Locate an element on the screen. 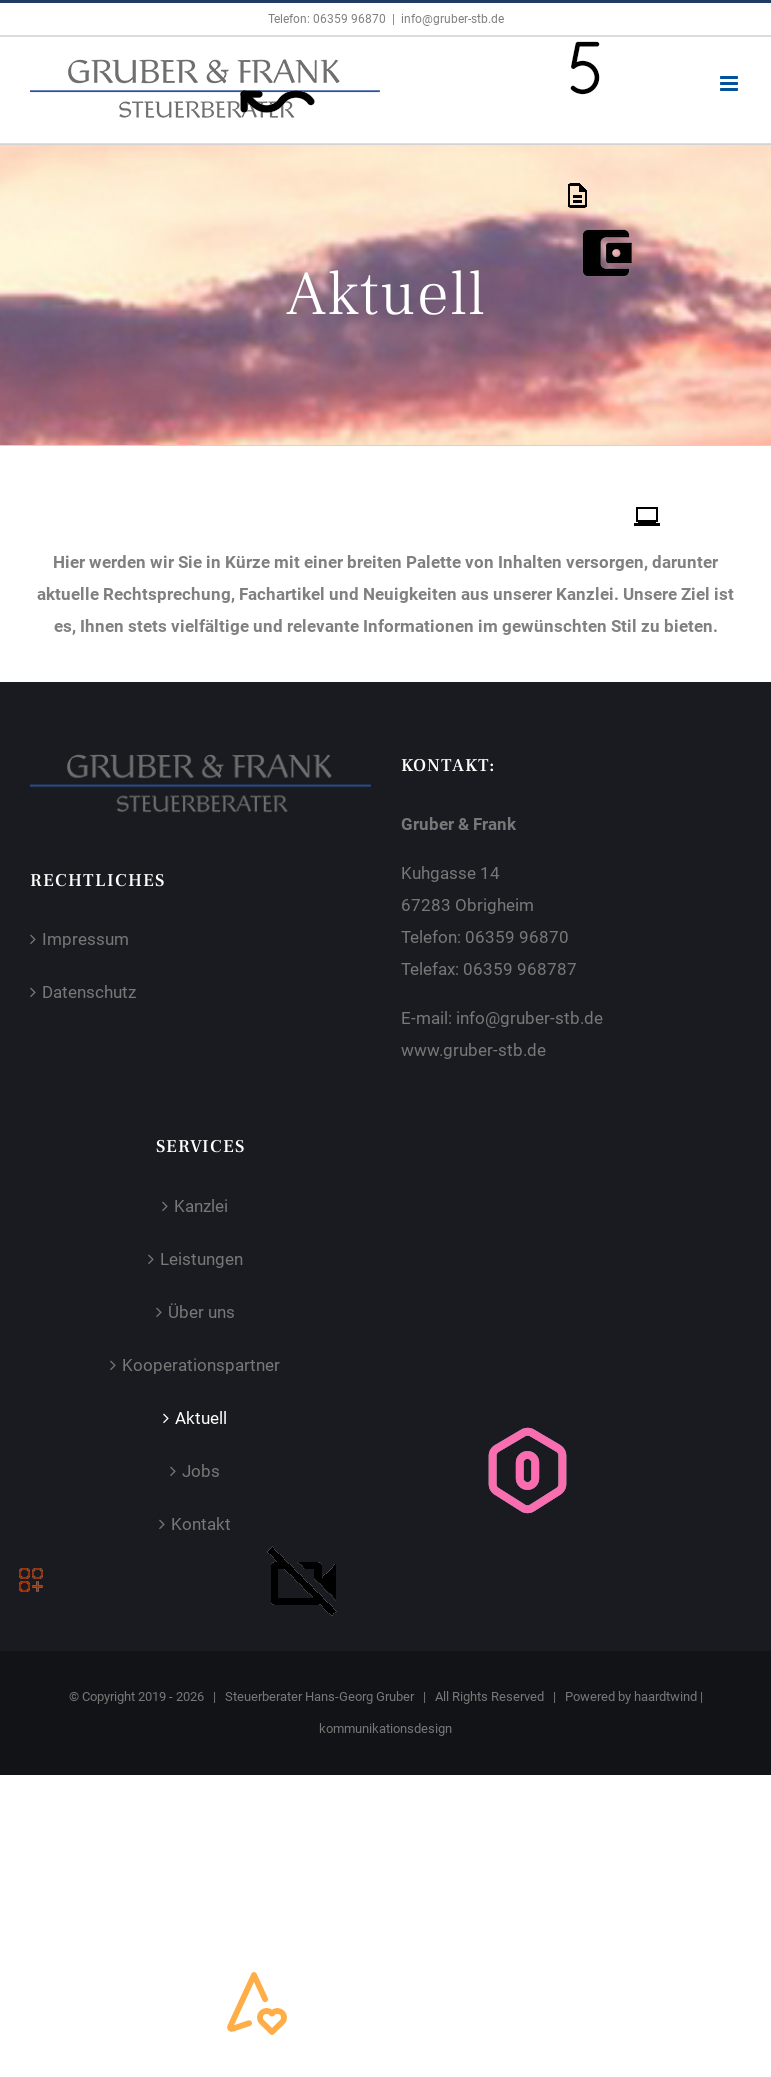 This screenshot has height=2077, width=771. view document details is located at coordinates (577, 195).